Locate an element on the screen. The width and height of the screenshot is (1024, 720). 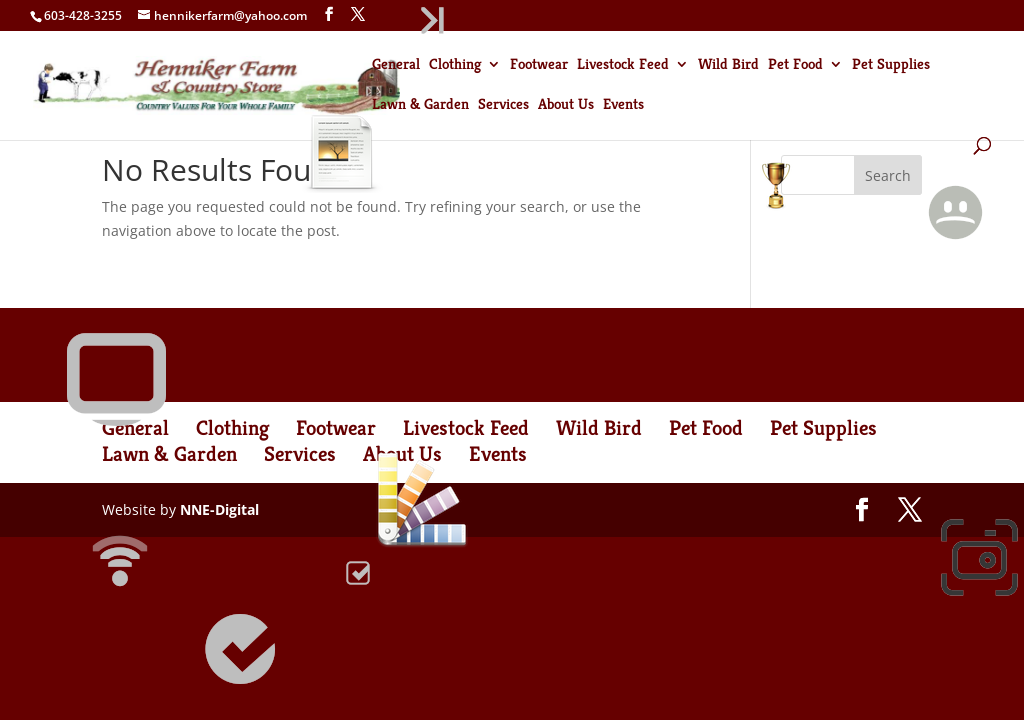
indicates a strong wireless network connection is located at coordinates (120, 559).